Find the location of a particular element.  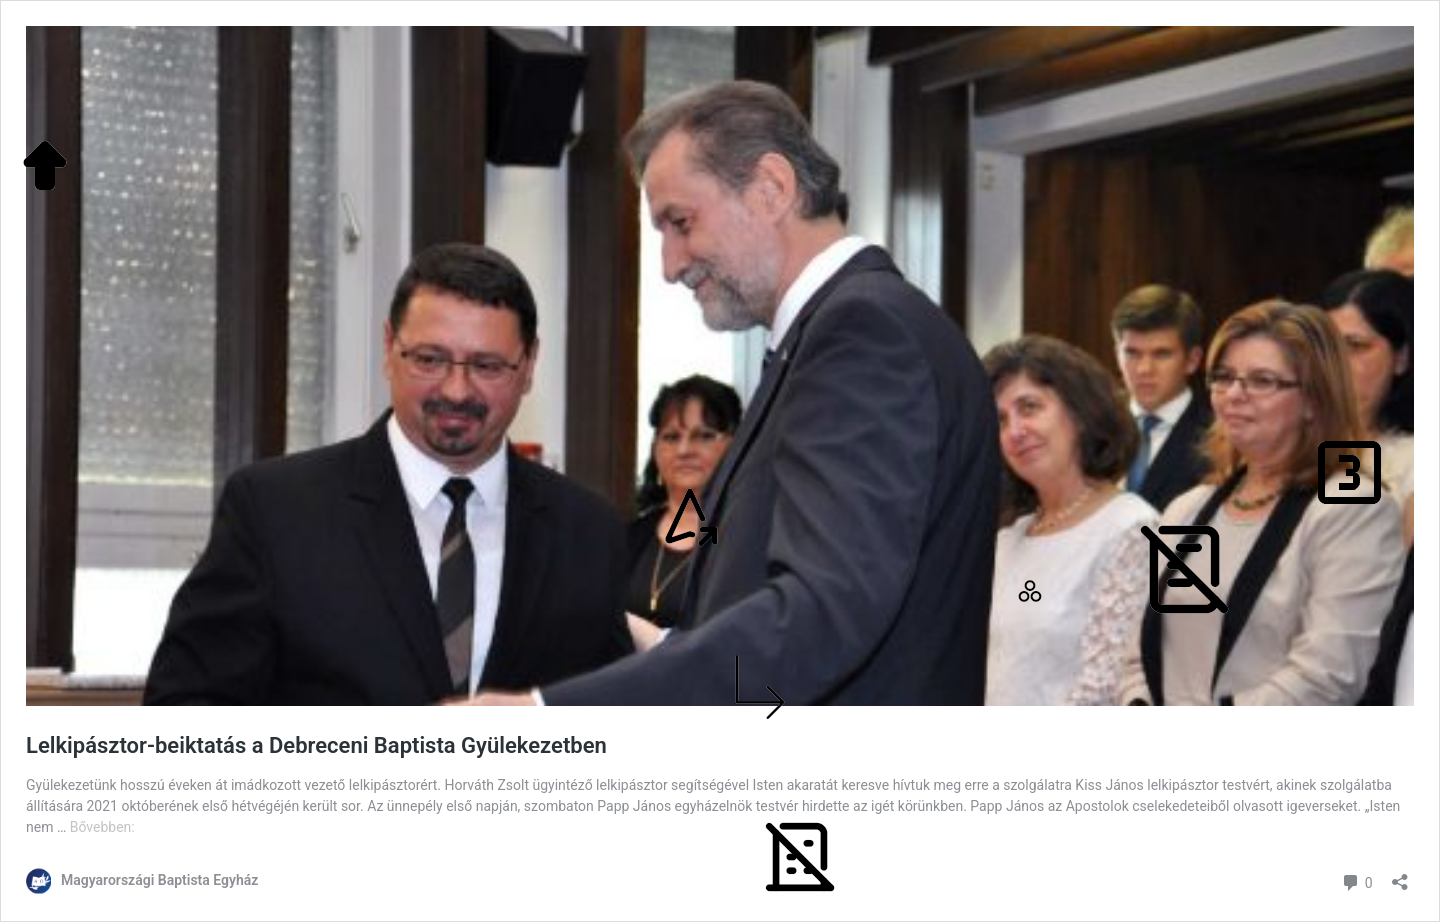

upvote or like content is located at coordinates (45, 165).